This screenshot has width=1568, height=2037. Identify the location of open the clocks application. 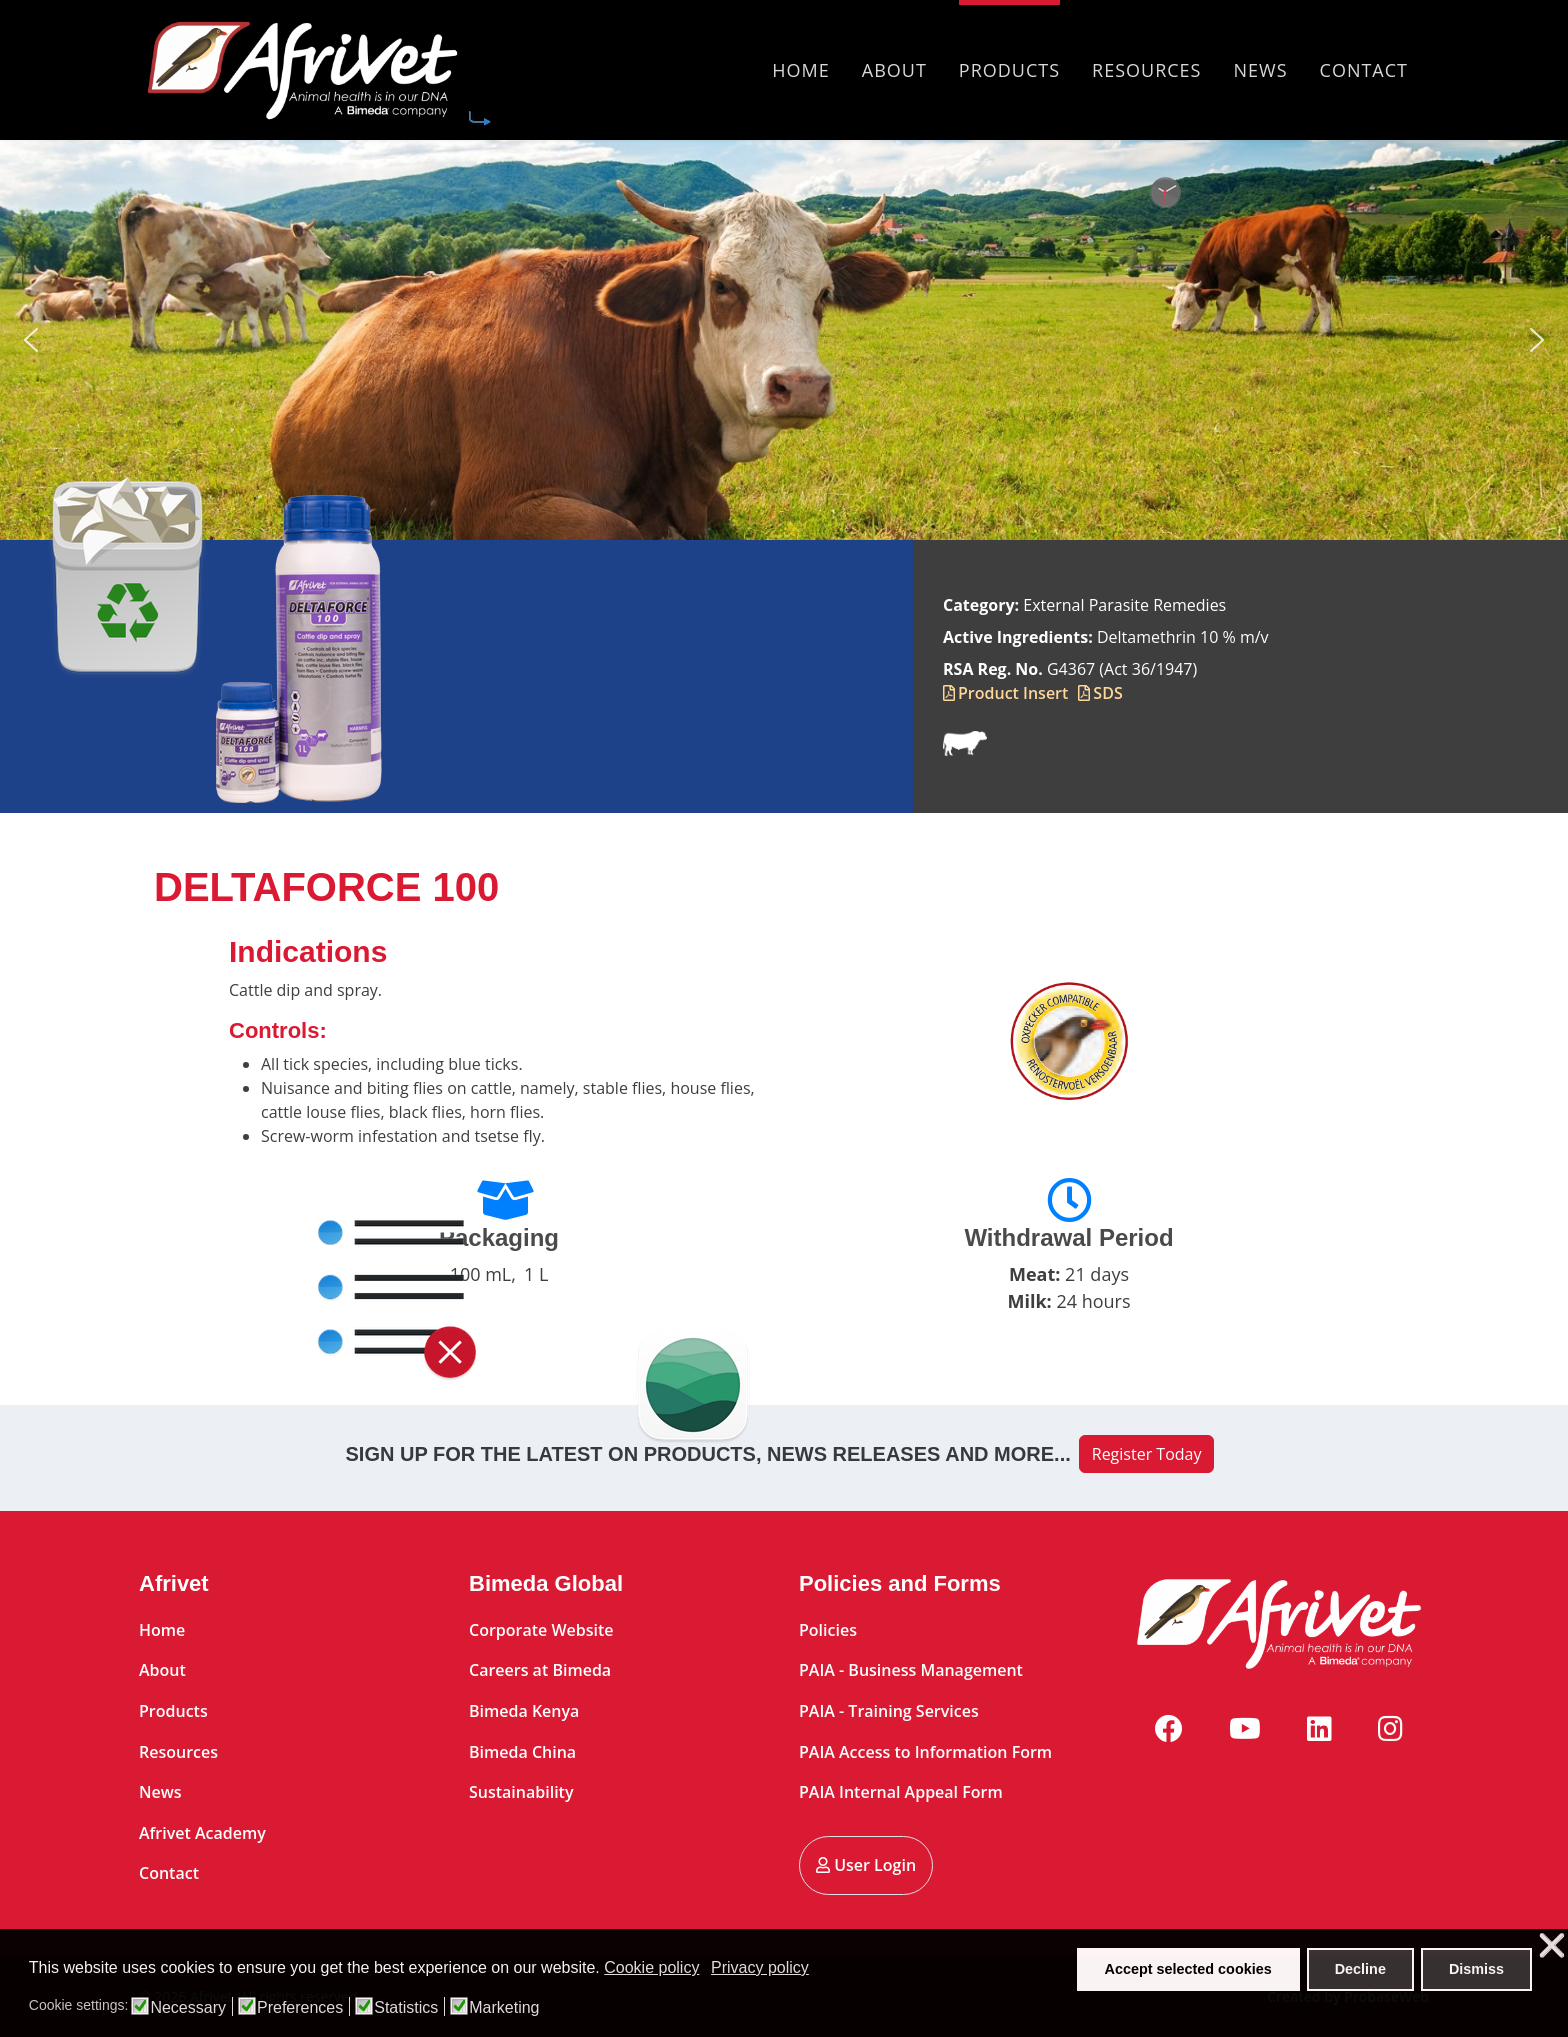
(1165, 192).